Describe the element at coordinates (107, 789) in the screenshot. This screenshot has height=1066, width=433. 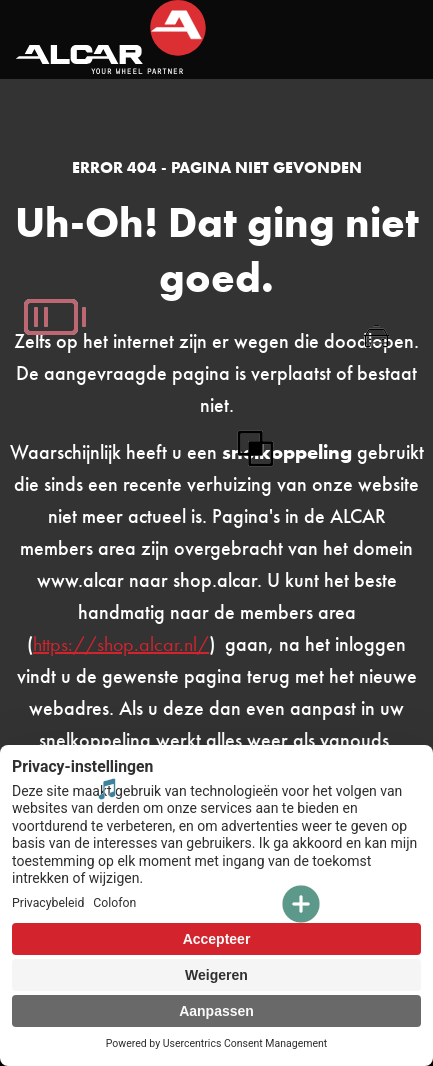
I see `open music player or library` at that location.